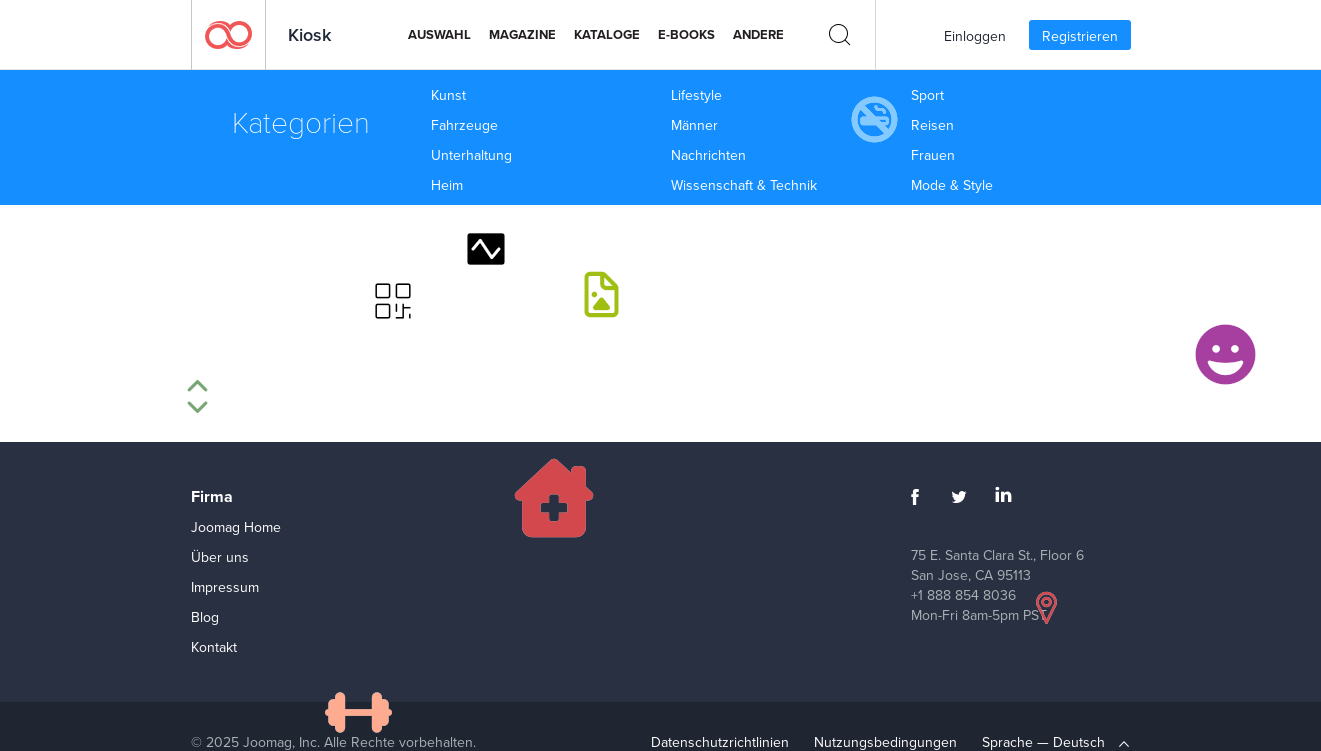  What do you see at coordinates (486, 249) in the screenshot?
I see `toggle triangle waveform in audio settings` at bounding box center [486, 249].